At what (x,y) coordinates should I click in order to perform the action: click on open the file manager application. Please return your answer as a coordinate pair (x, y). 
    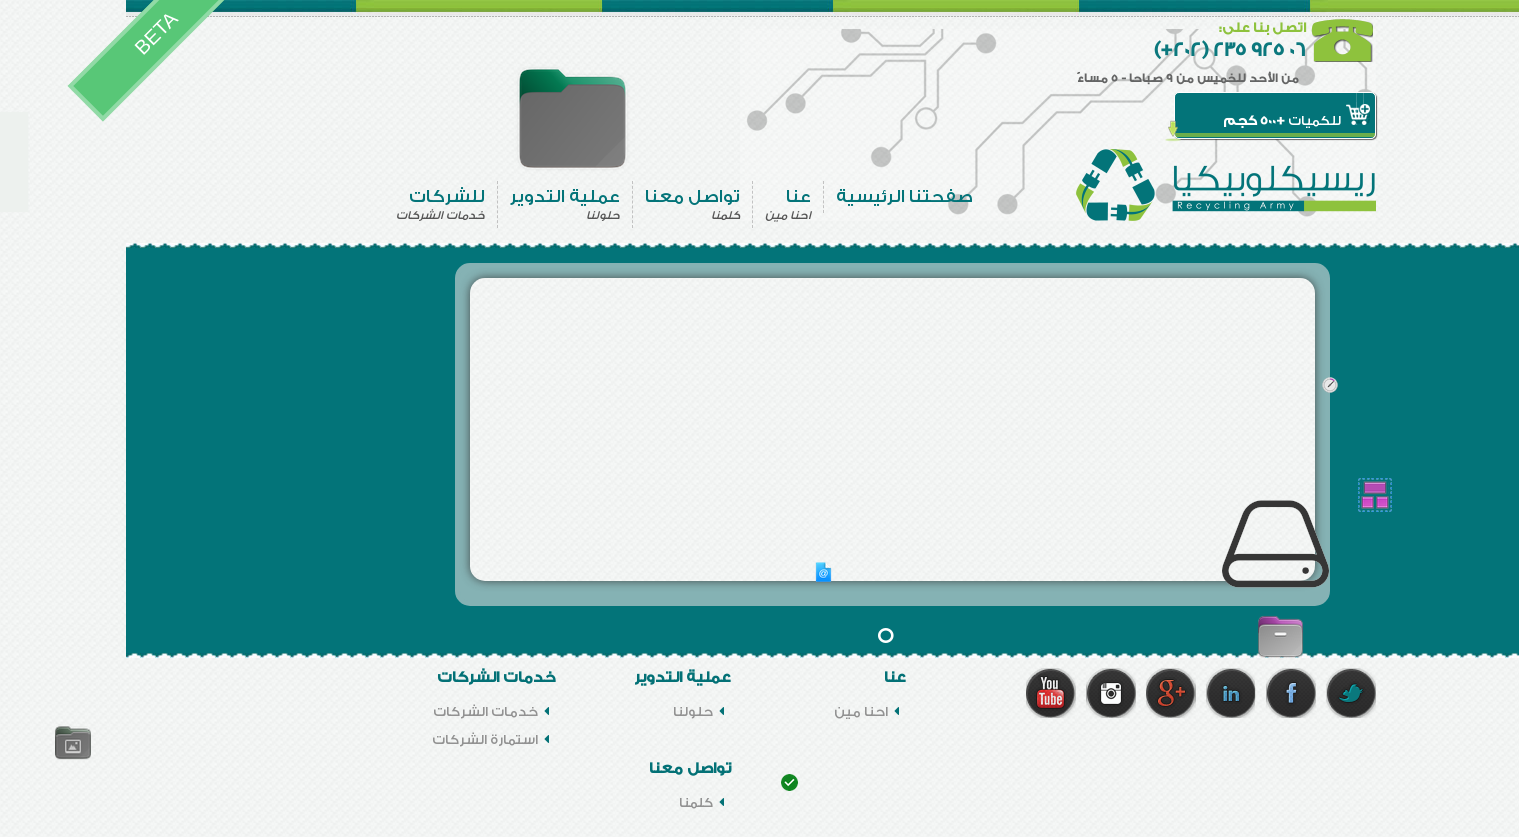
    Looking at the image, I should click on (1280, 636).